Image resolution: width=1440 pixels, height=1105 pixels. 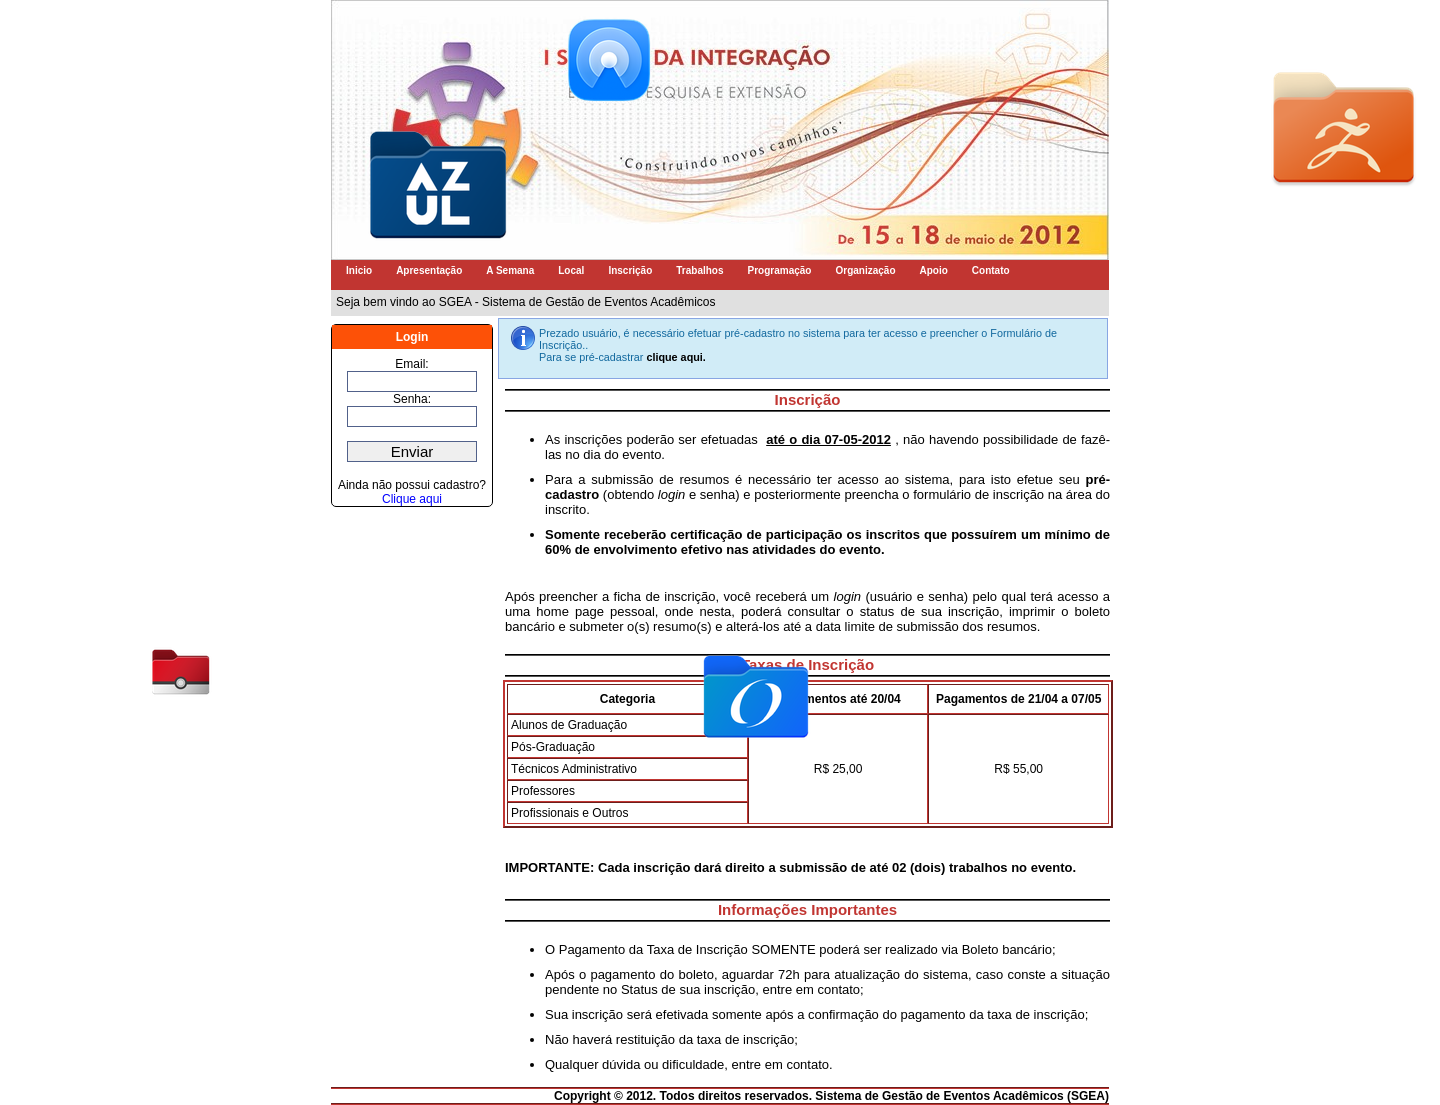 What do you see at coordinates (609, 60) in the screenshot?
I see `open airdrop to share files with nearby devices` at bounding box center [609, 60].